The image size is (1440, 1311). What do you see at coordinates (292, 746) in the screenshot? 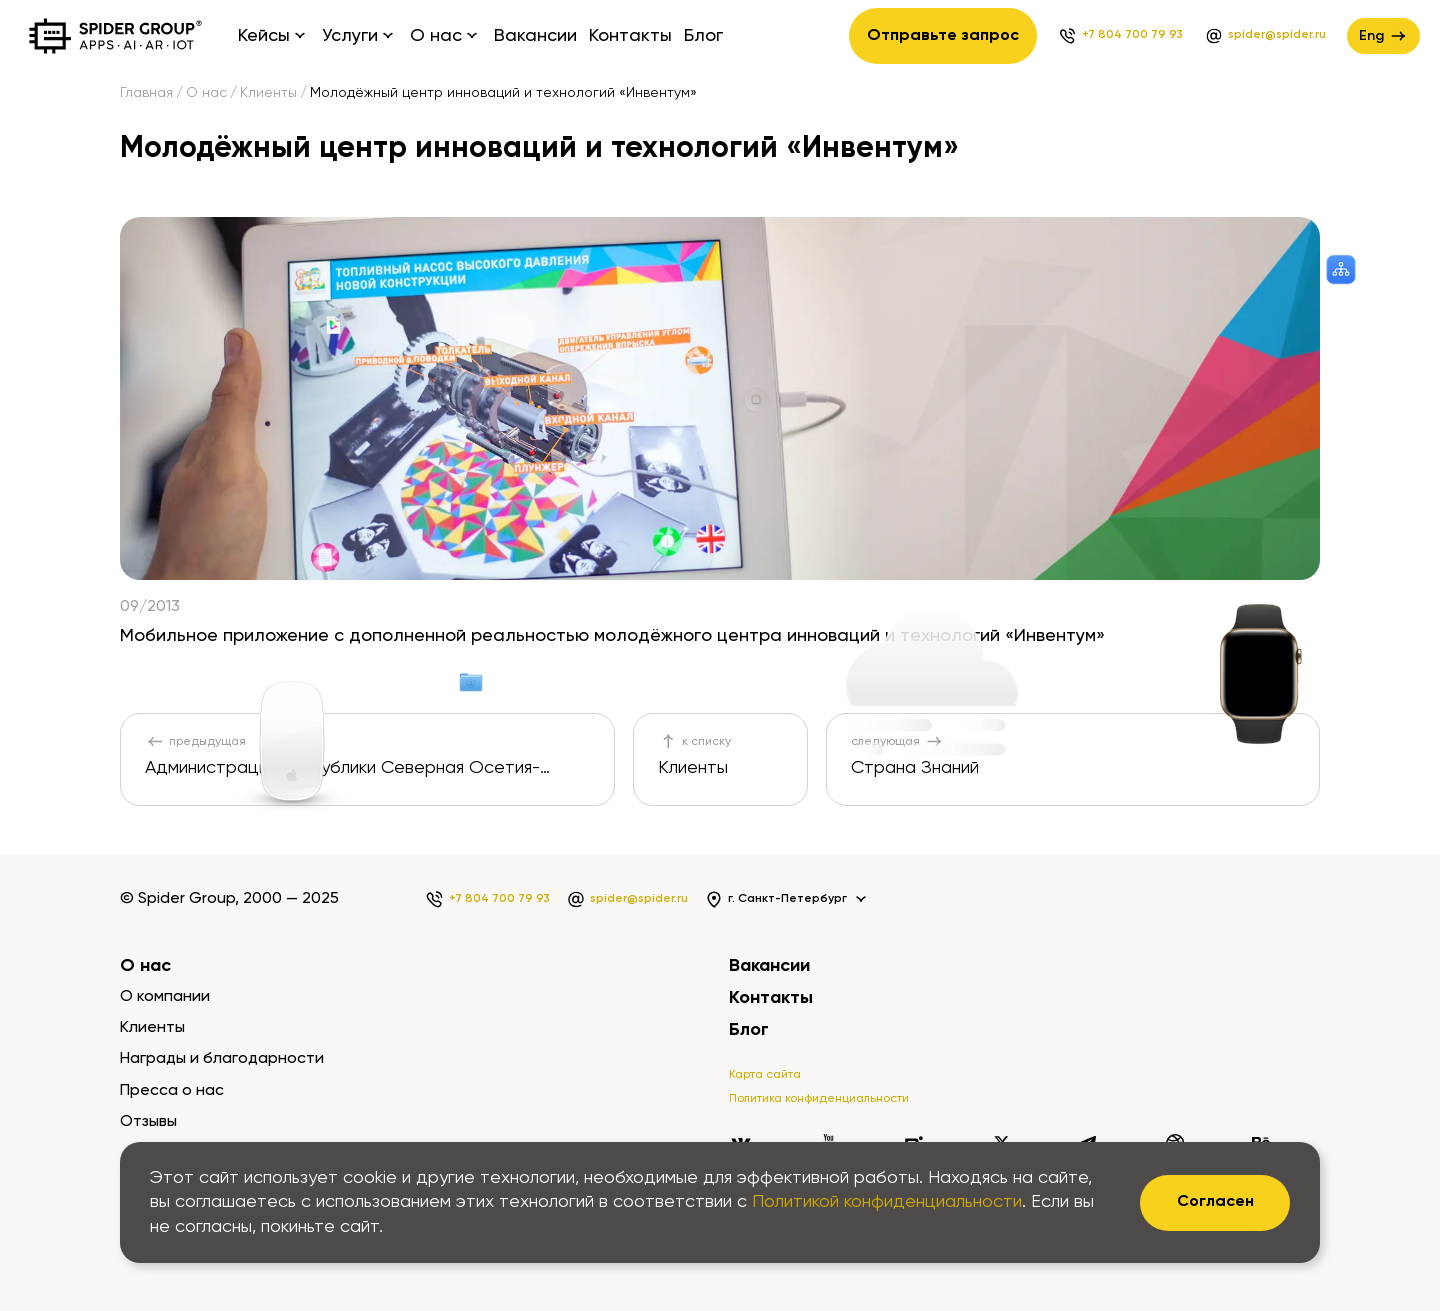
I see `connect or manage apple magic mouse via bluetooth` at bounding box center [292, 746].